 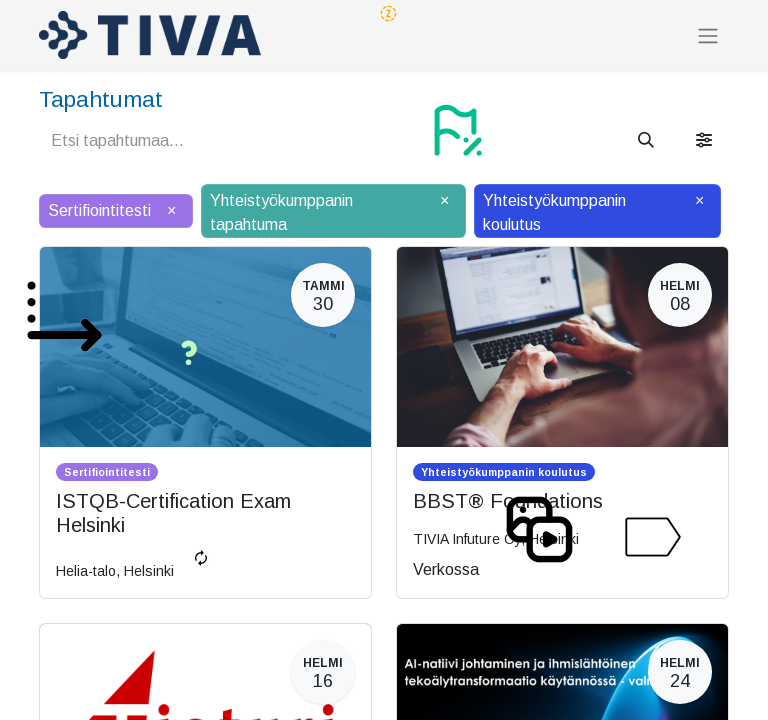 What do you see at coordinates (388, 13) in the screenshot?
I see `indicates a loading or processing state for sleep mode` at bounding box center [388, 13].